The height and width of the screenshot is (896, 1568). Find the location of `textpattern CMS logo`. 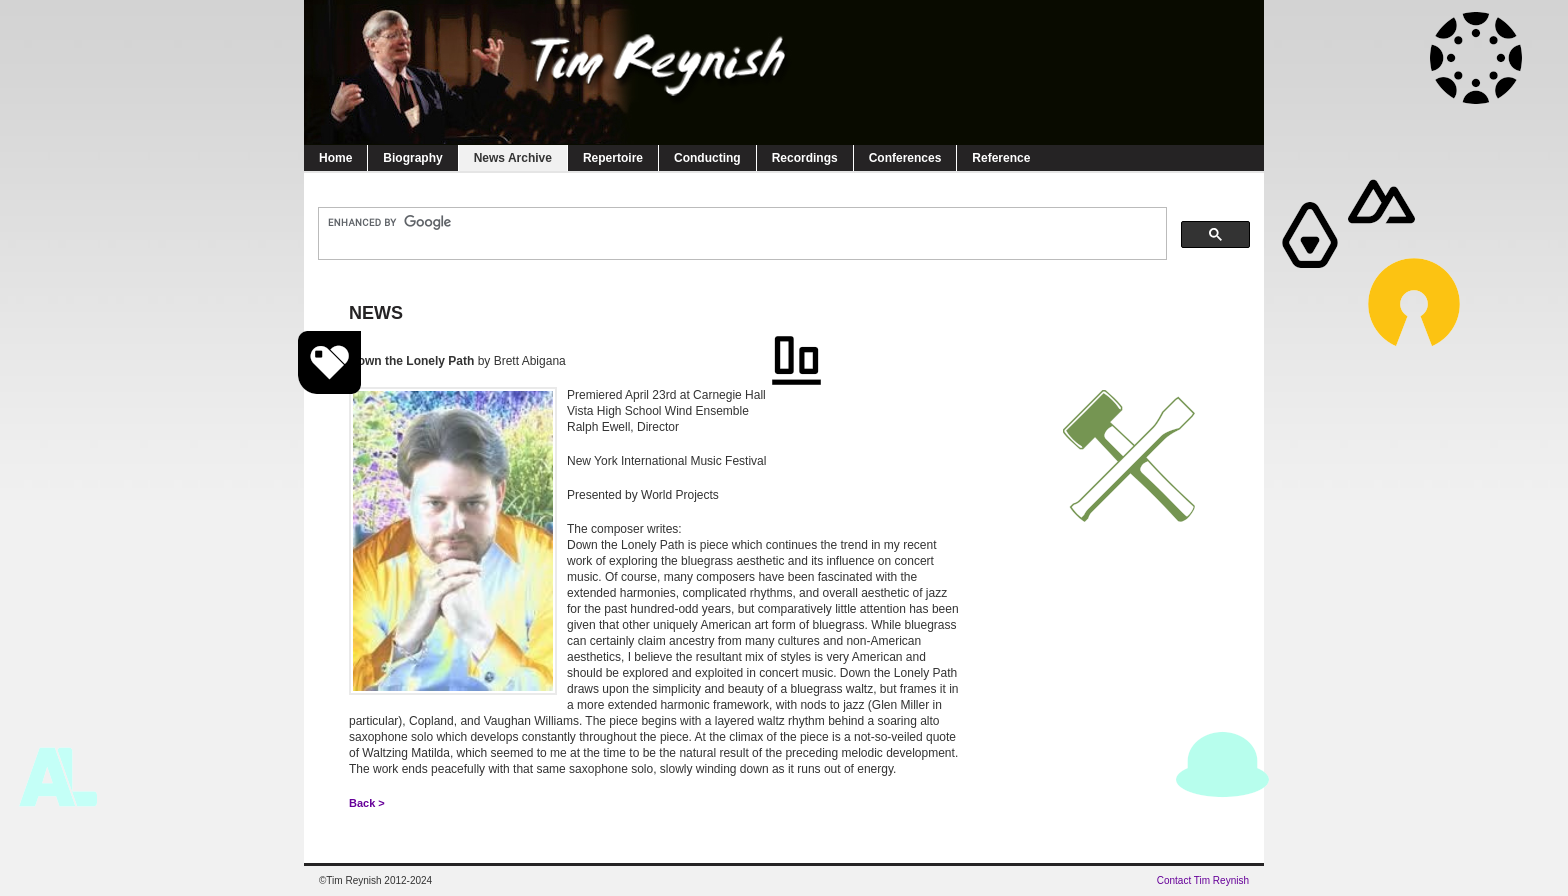

textpattern CMS logo is located at coordinates (1129, 456).